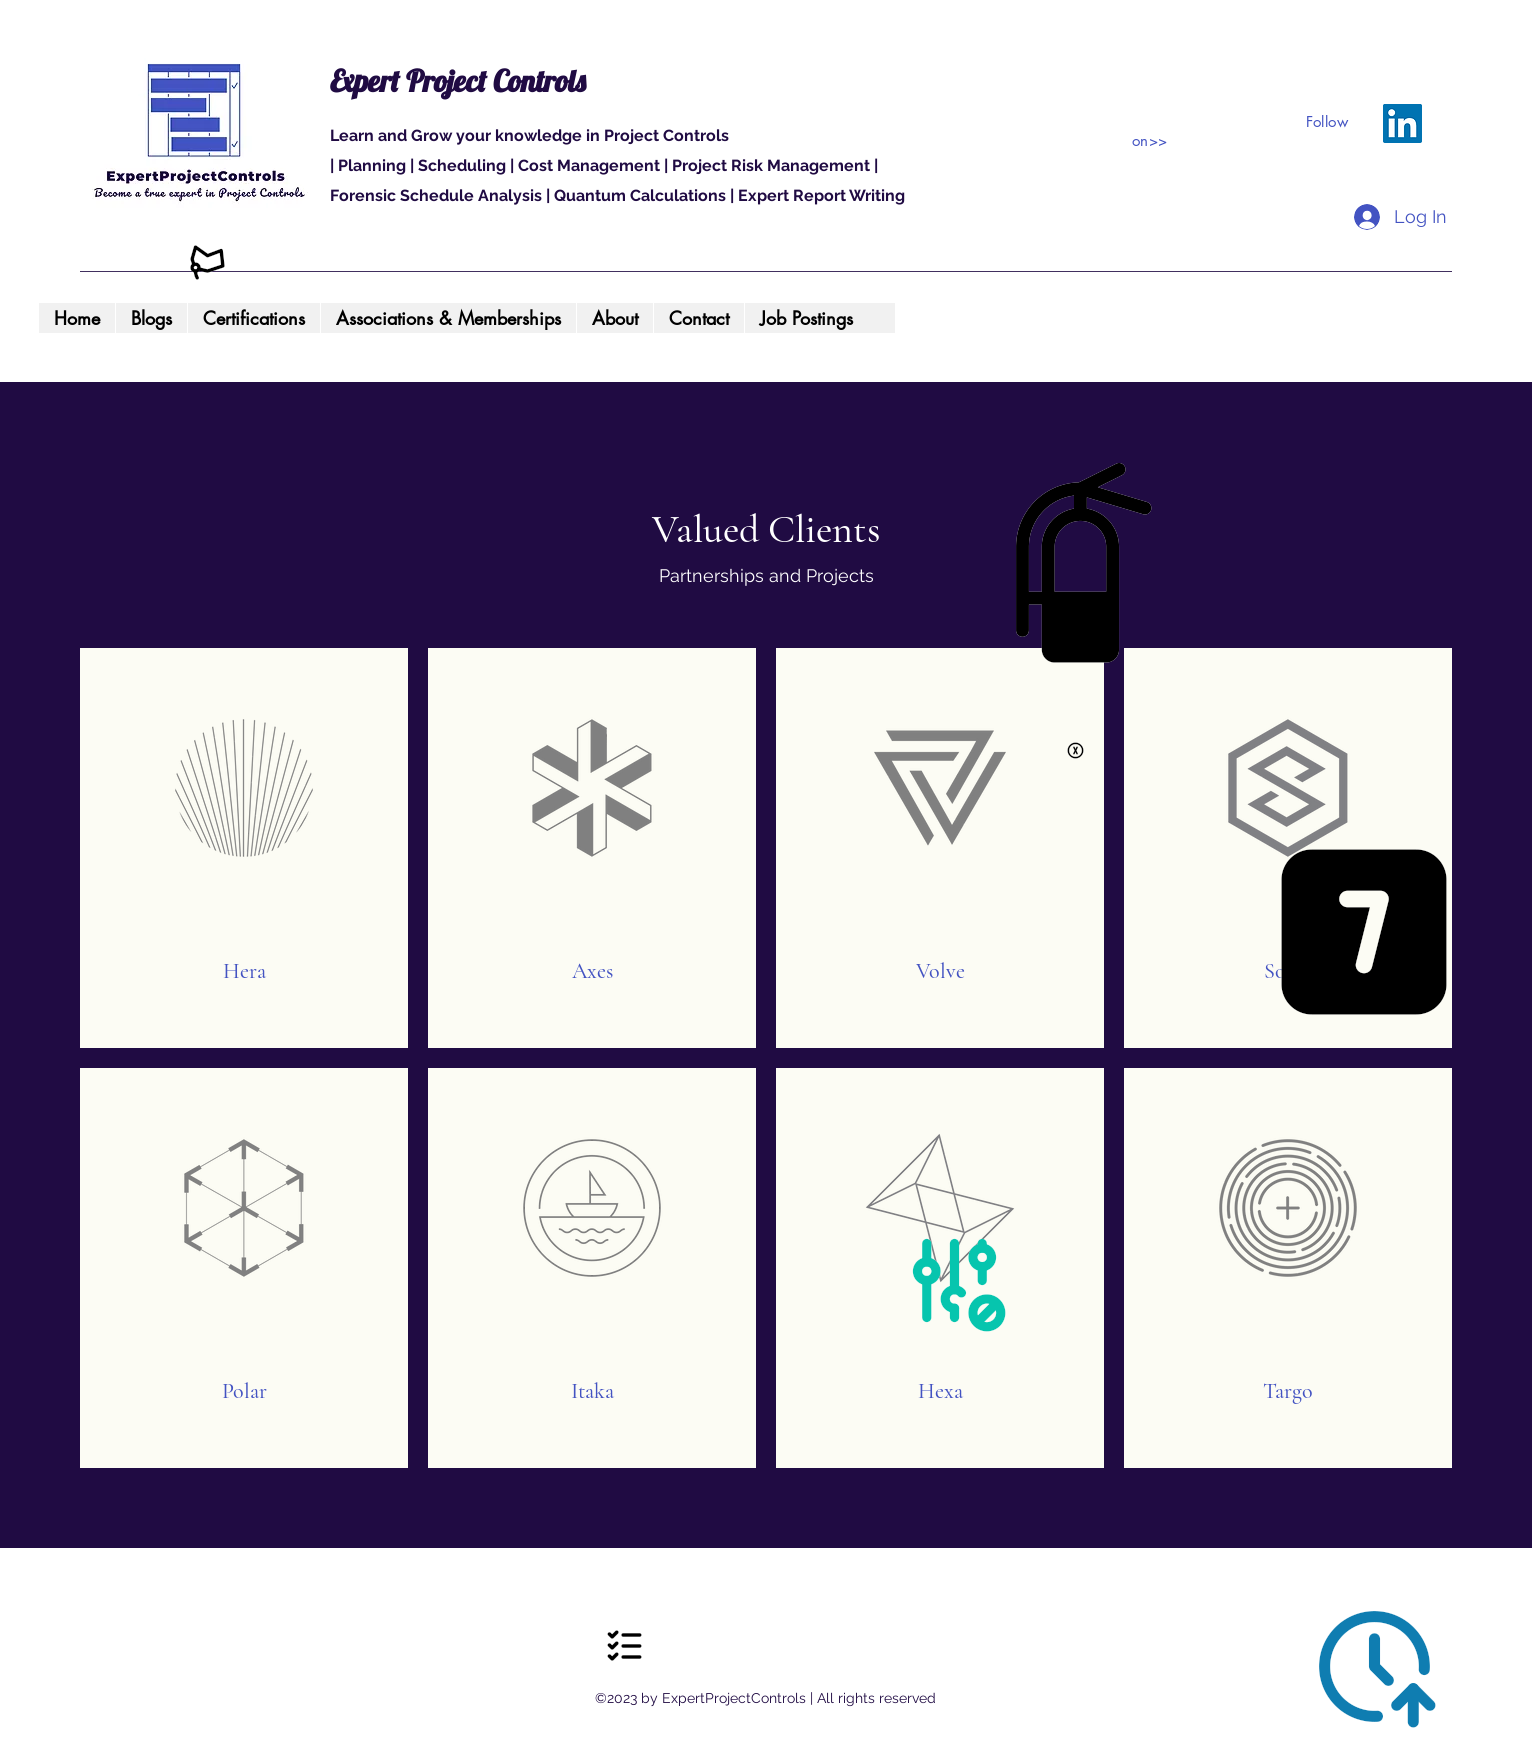 This screenshot has width=1532, height=1752. What do you see at coordinates (1075, 750) in the screenshot?
I see `close or cancel an action` at bounding box center [1075, 750].